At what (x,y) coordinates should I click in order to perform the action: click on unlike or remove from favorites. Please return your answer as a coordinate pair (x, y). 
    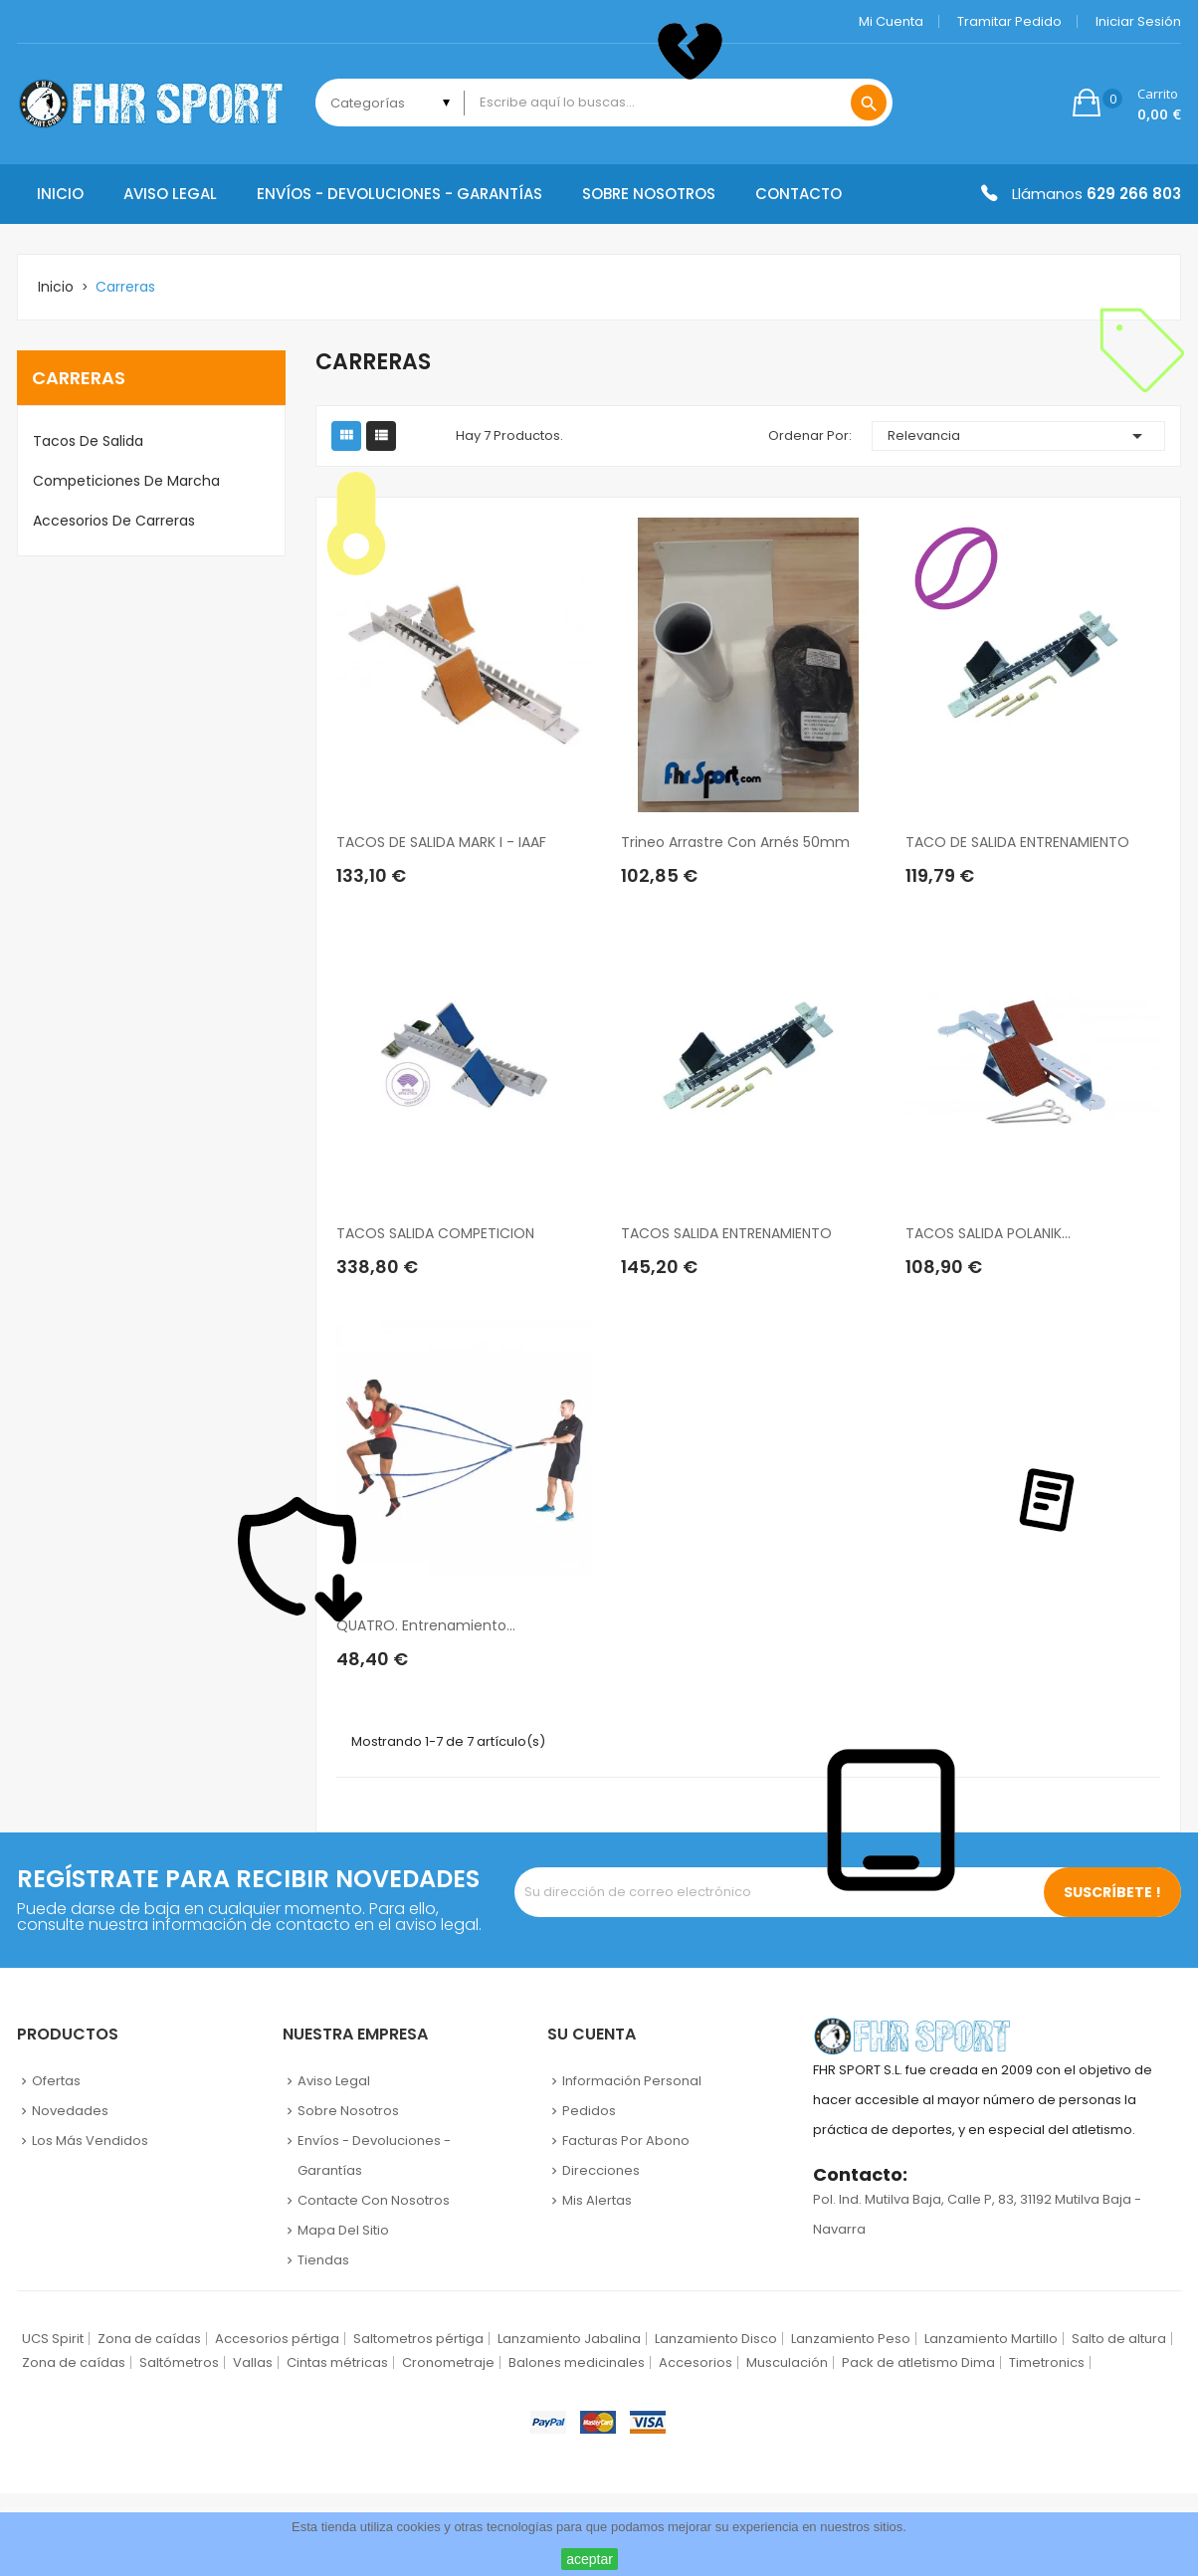
    Looking at the image, I should click on (690, 51).